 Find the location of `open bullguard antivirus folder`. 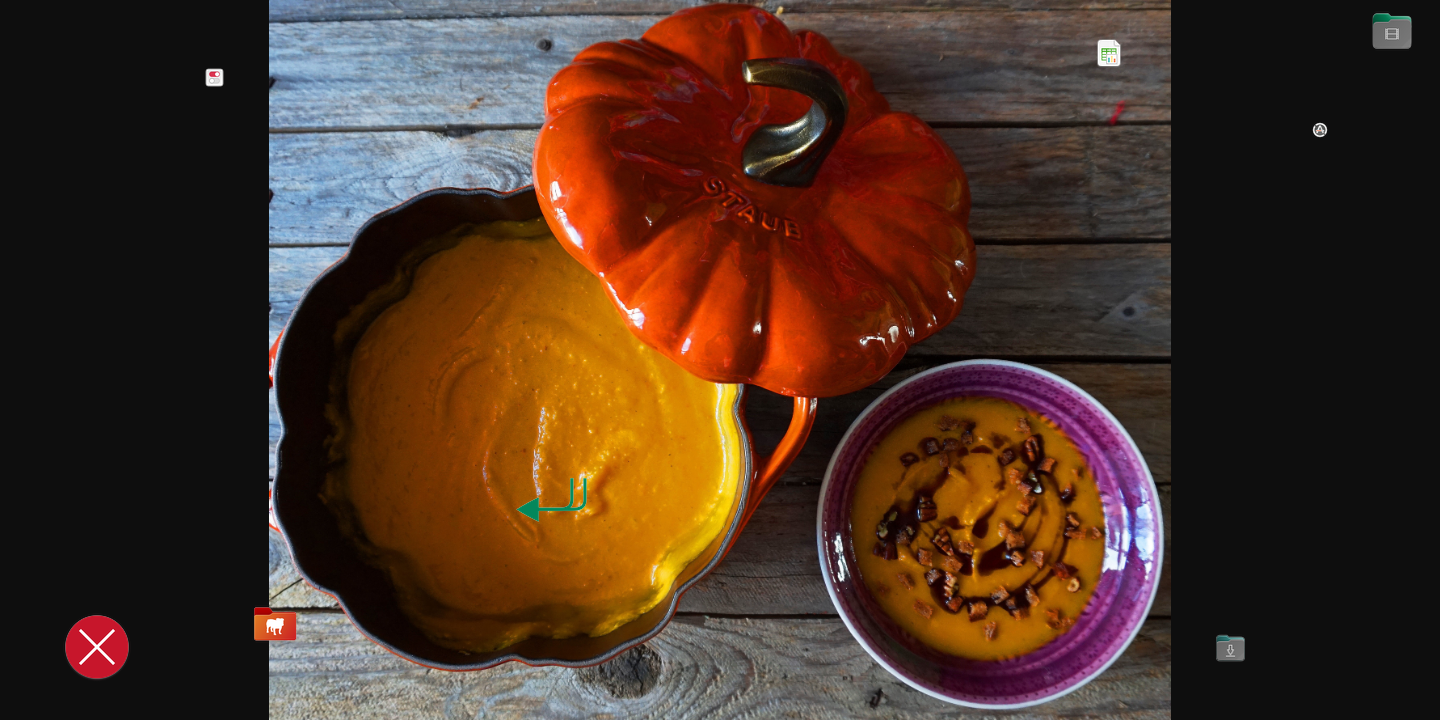

open bullguard antivirus folder is located at coordinates (275, 625).